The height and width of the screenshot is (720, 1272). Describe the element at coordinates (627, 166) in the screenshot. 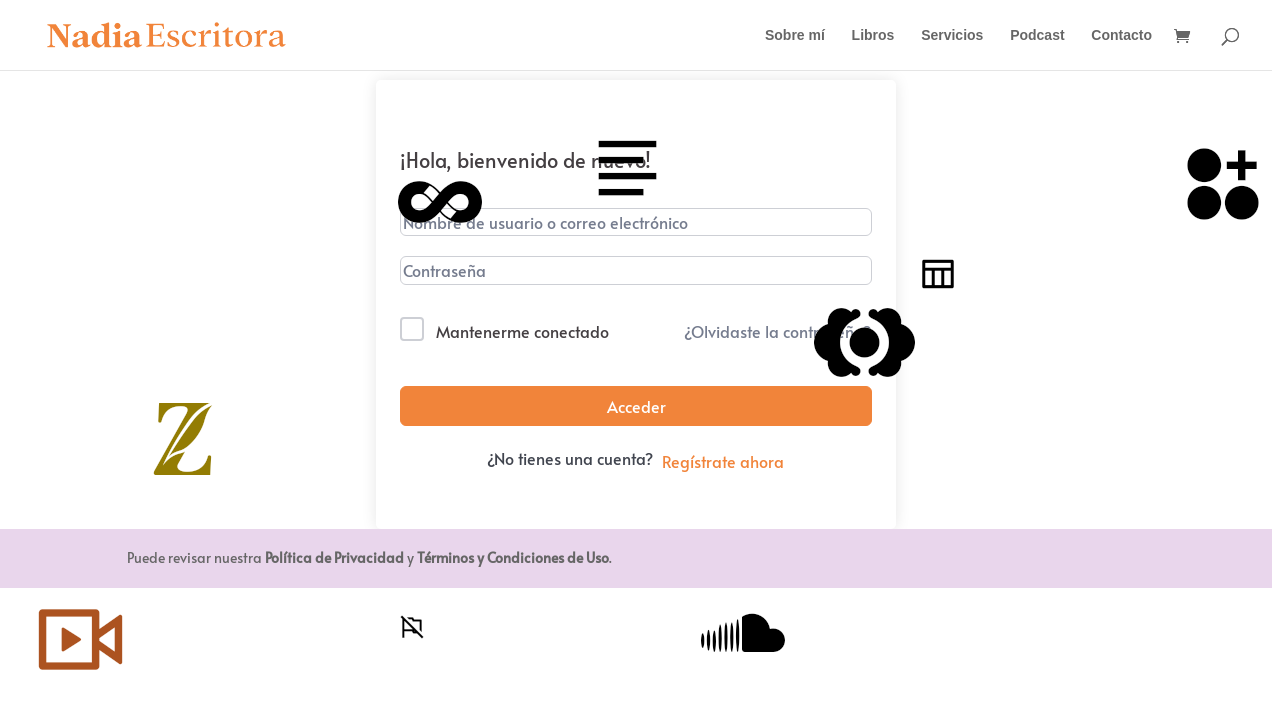

I see `align text to the left` at that location.